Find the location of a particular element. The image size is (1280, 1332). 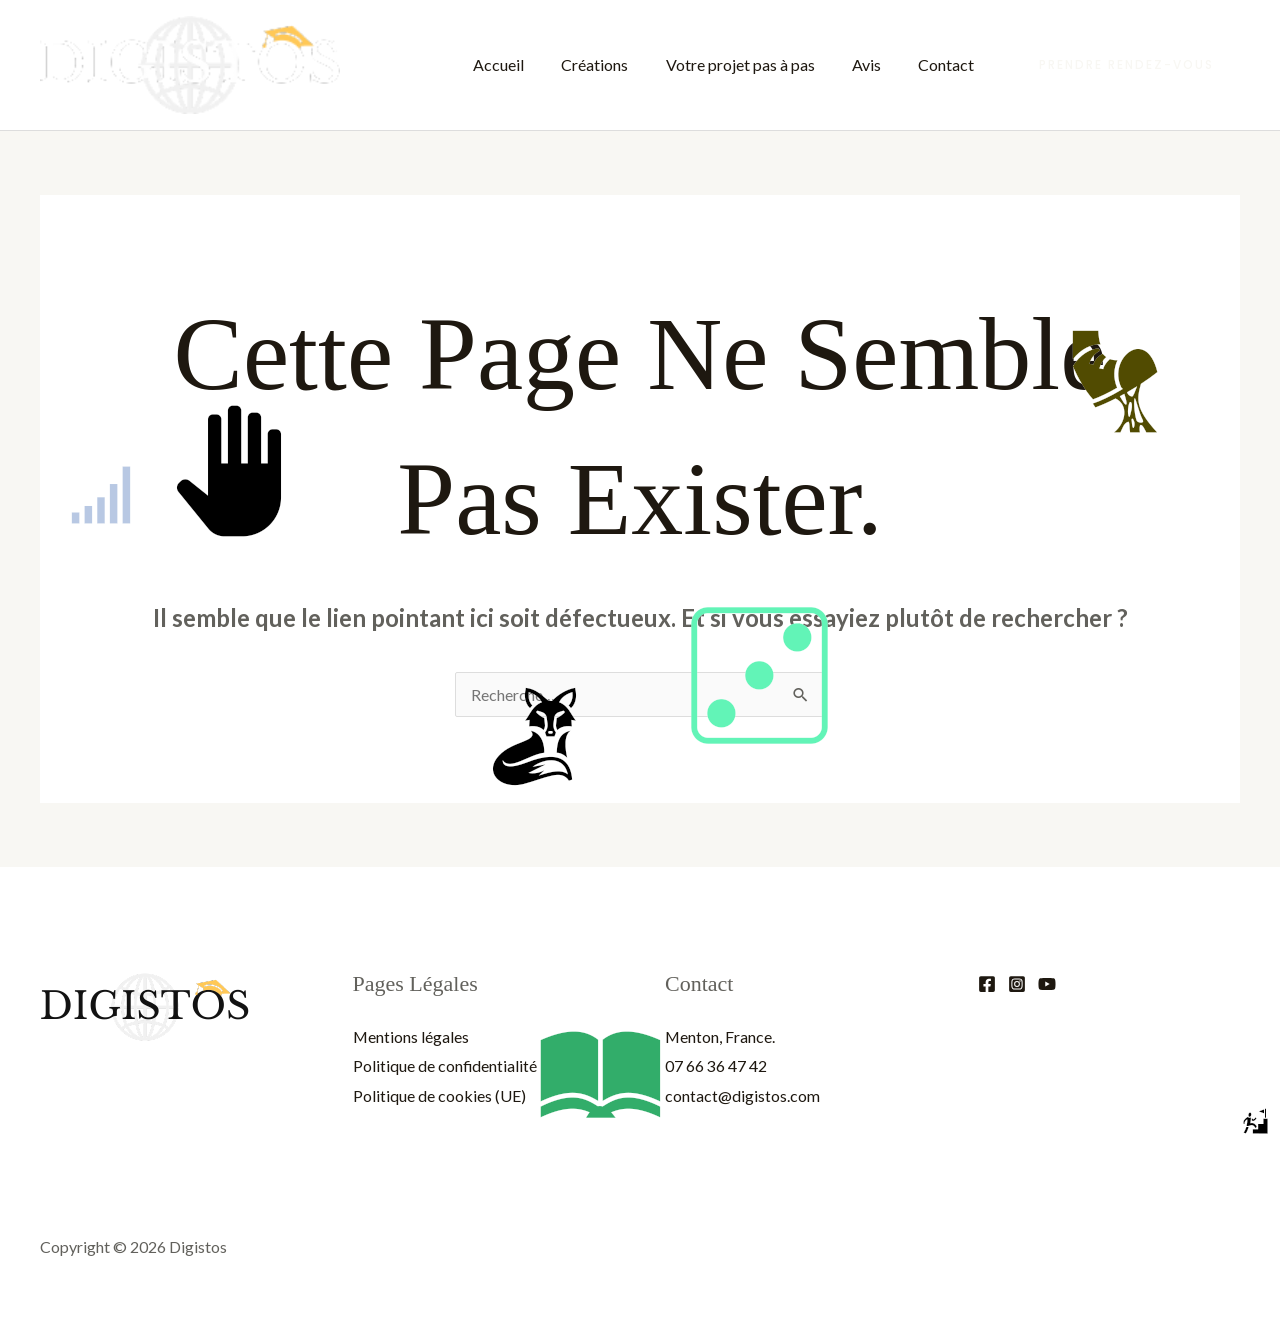

open the reading or library section is located at coordinates (600, 1074).